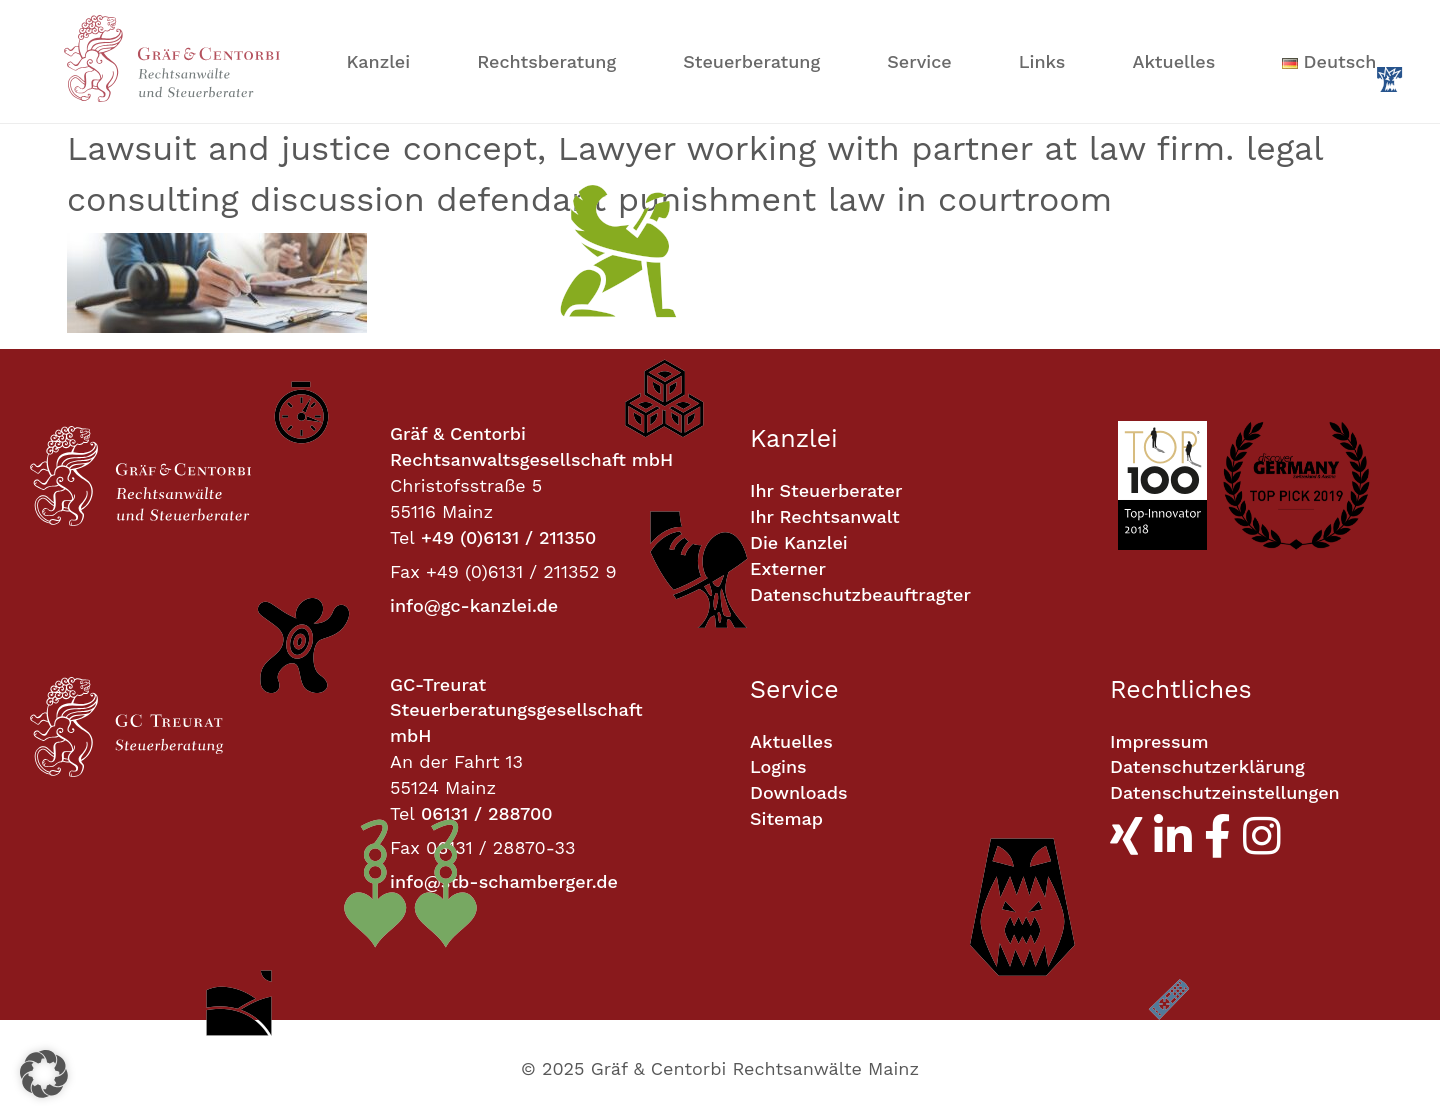  Describe the element at coordinates (239, 1003) in the screenshot. I see `view terrain or landscape mode` at that location.